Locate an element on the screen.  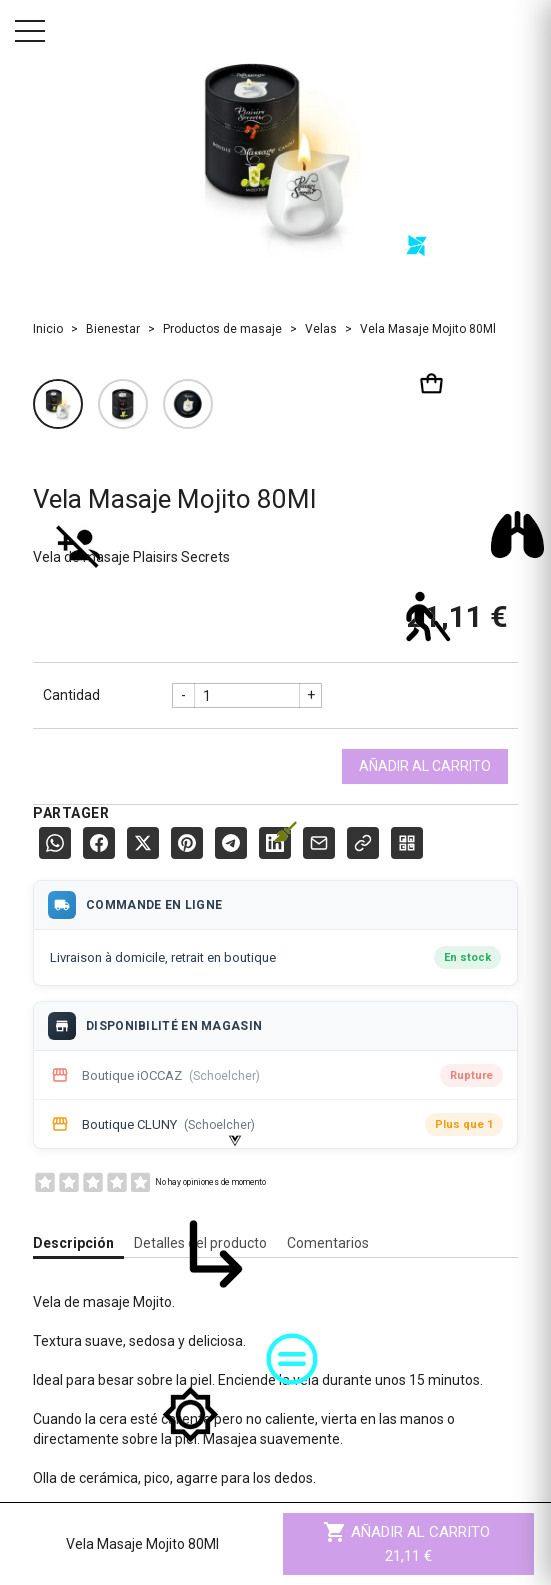
view your shopping bag is located at coordinates (431, 384).